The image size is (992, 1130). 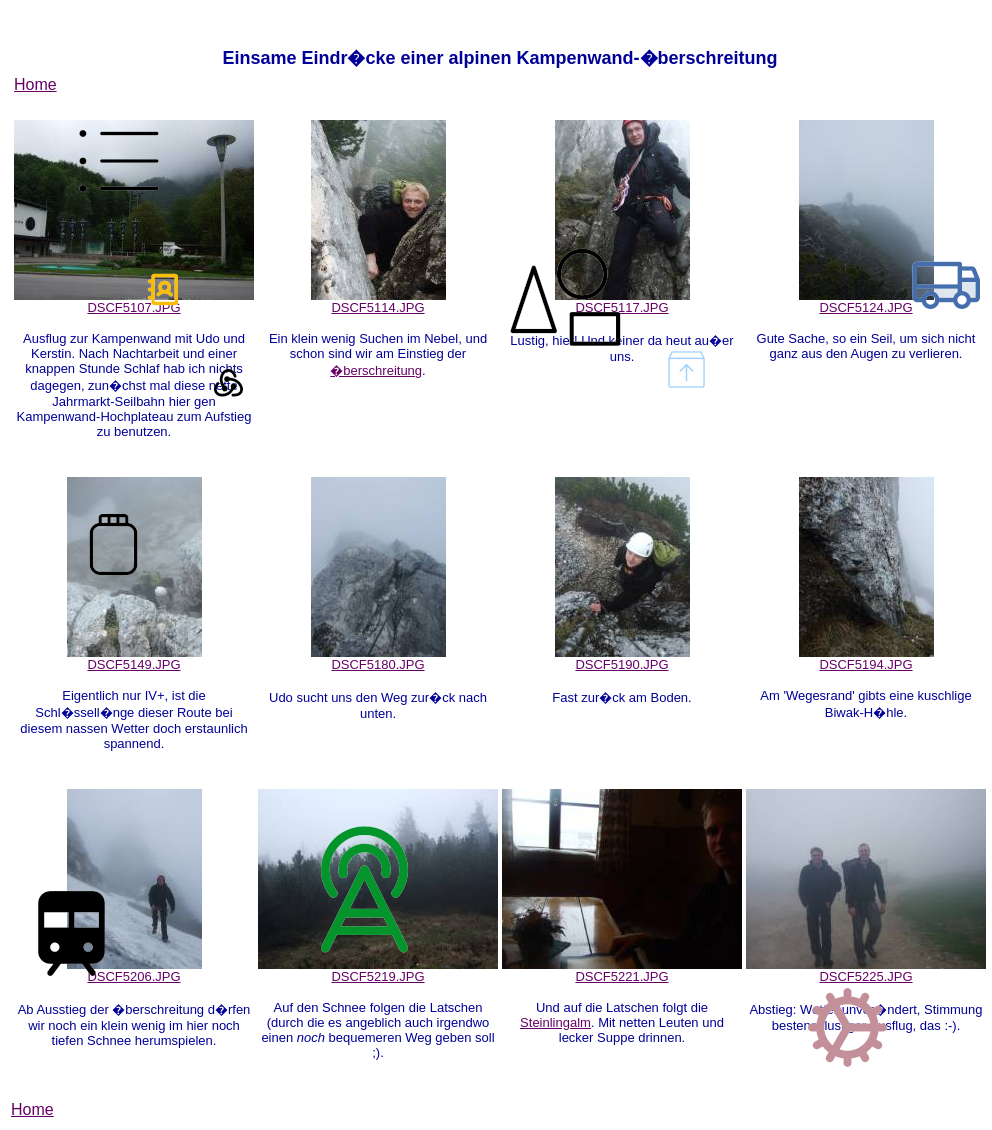 What do you see at coordinates (364, 891) in the screenshot?
I see `indicates cellular network signal or connectivity` at bounding box center [364, 891].